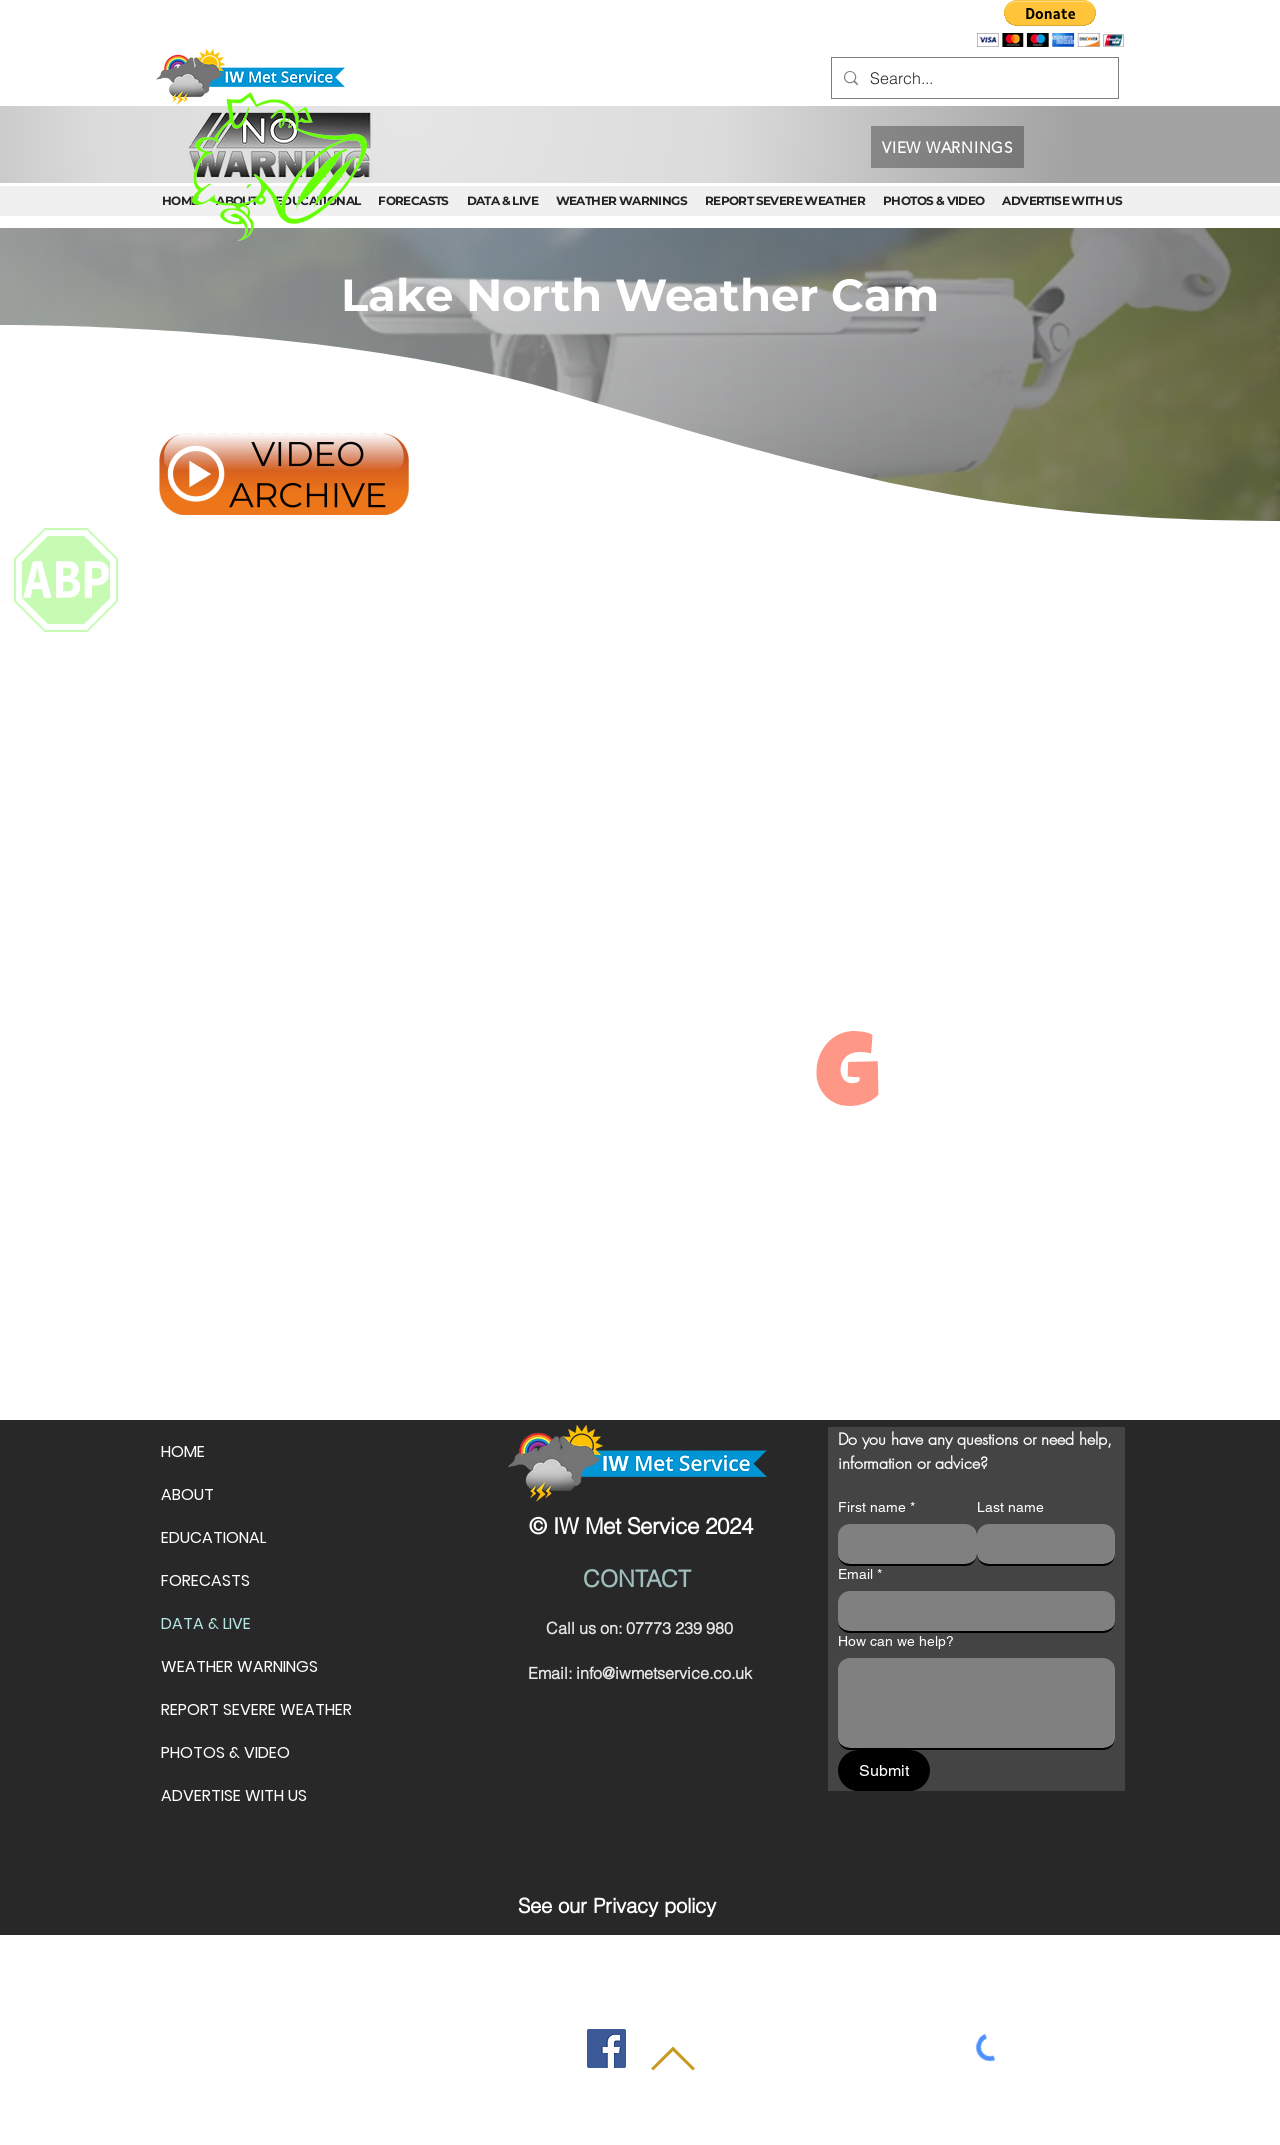  What do you see at coordinates (279, 166) in the screenshot?
I see `snort network intrusion detection system logo` at bounding box center [279, 166].